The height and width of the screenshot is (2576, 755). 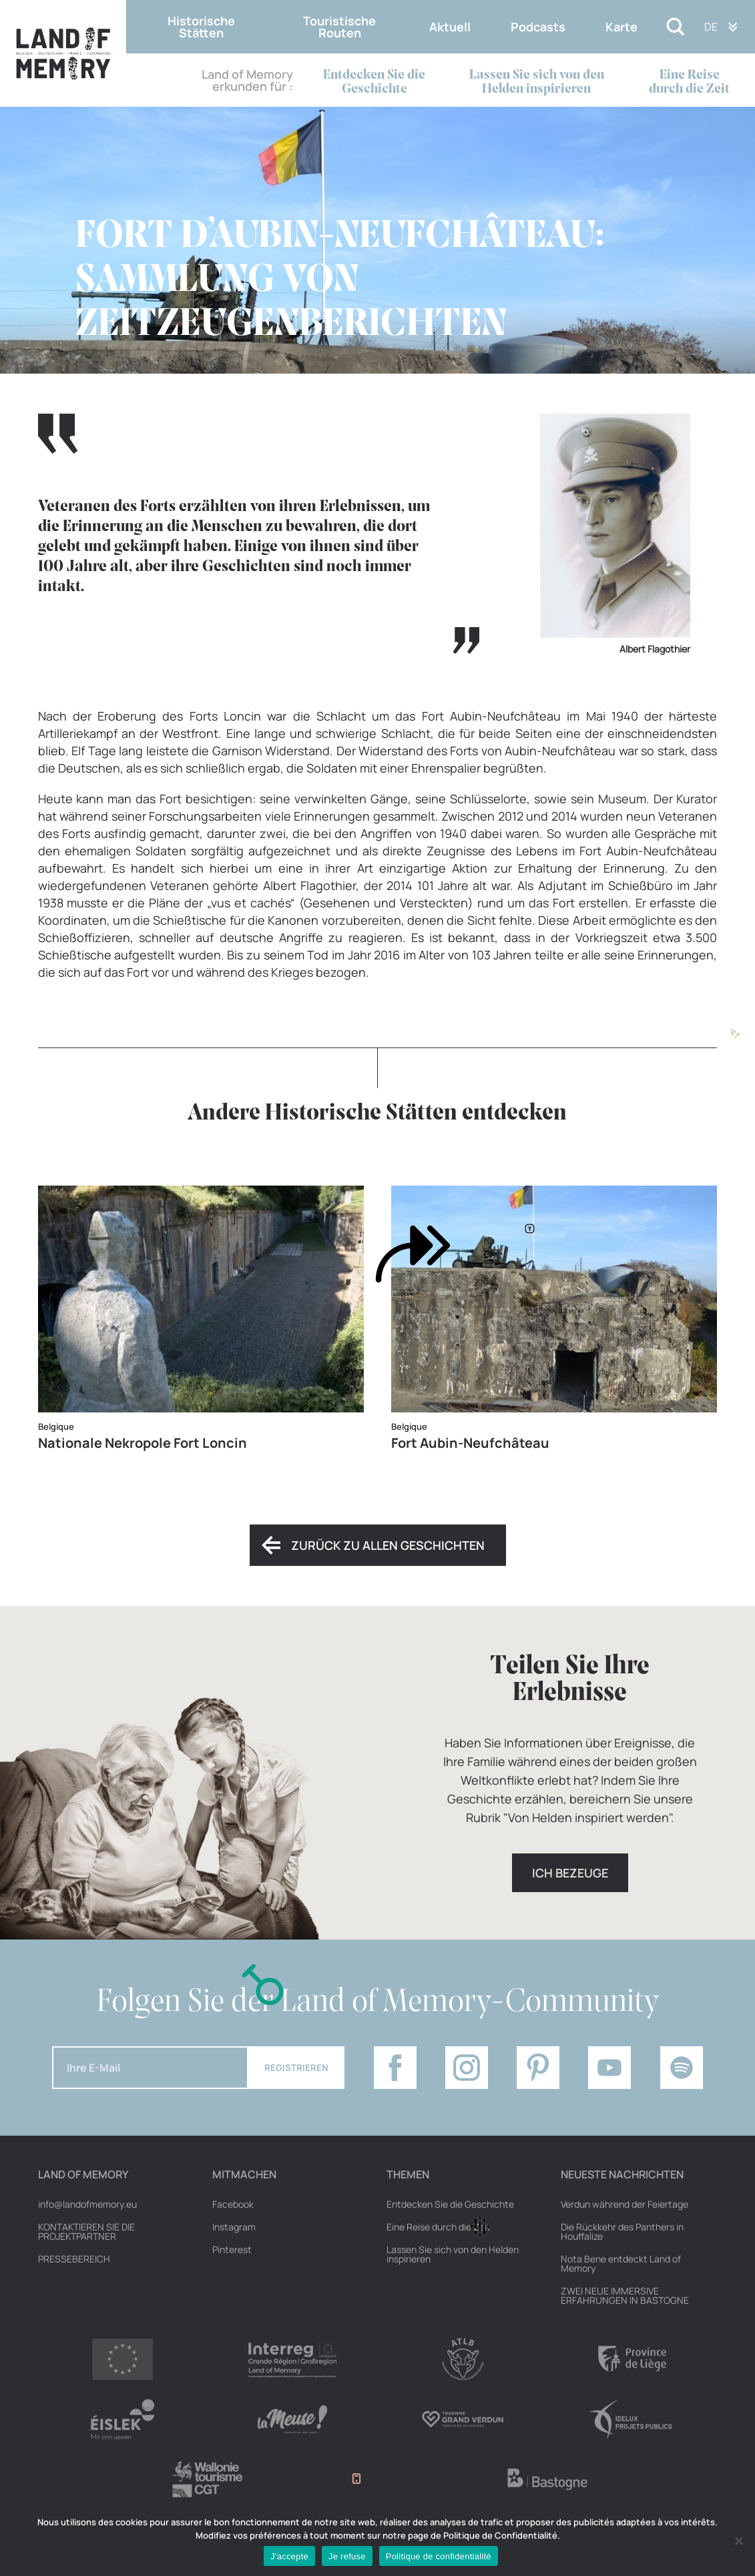 What do you see at coordinates (480, 2226) in the screenshot?
I see `open Google Podcasts` at bounding box center [480, 2226].